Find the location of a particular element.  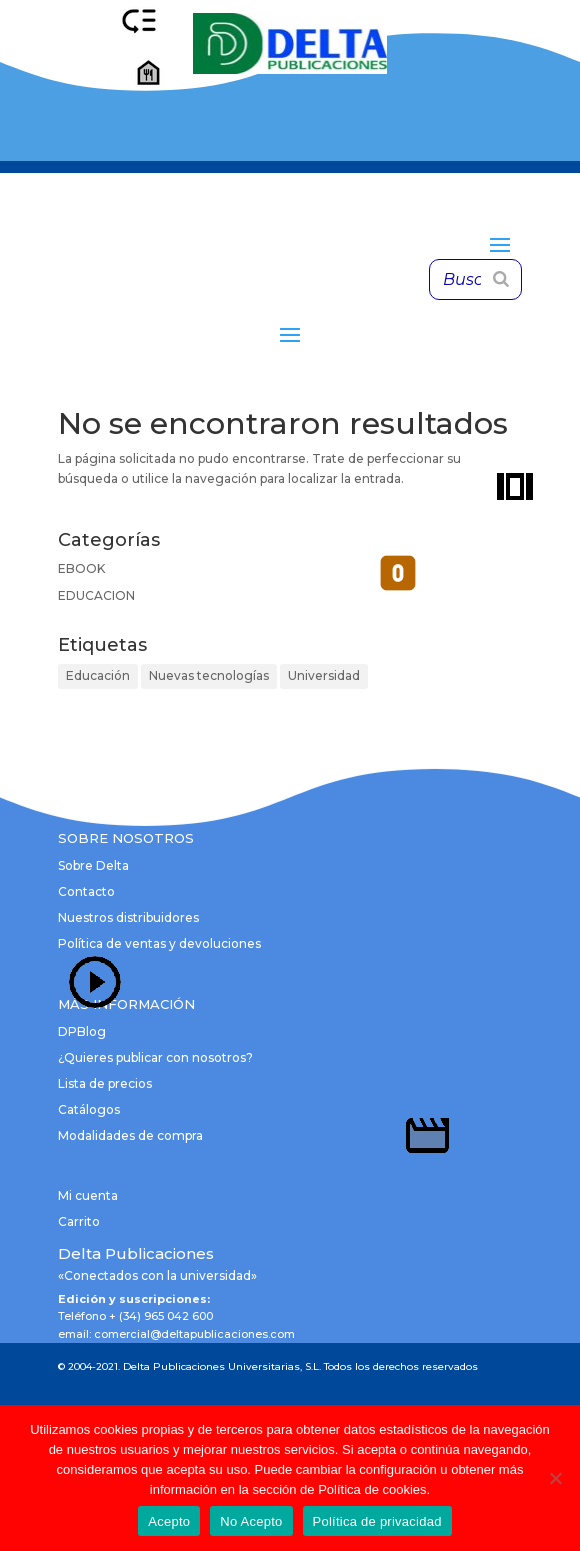

play media or video content is located at coordinates (95, 982).